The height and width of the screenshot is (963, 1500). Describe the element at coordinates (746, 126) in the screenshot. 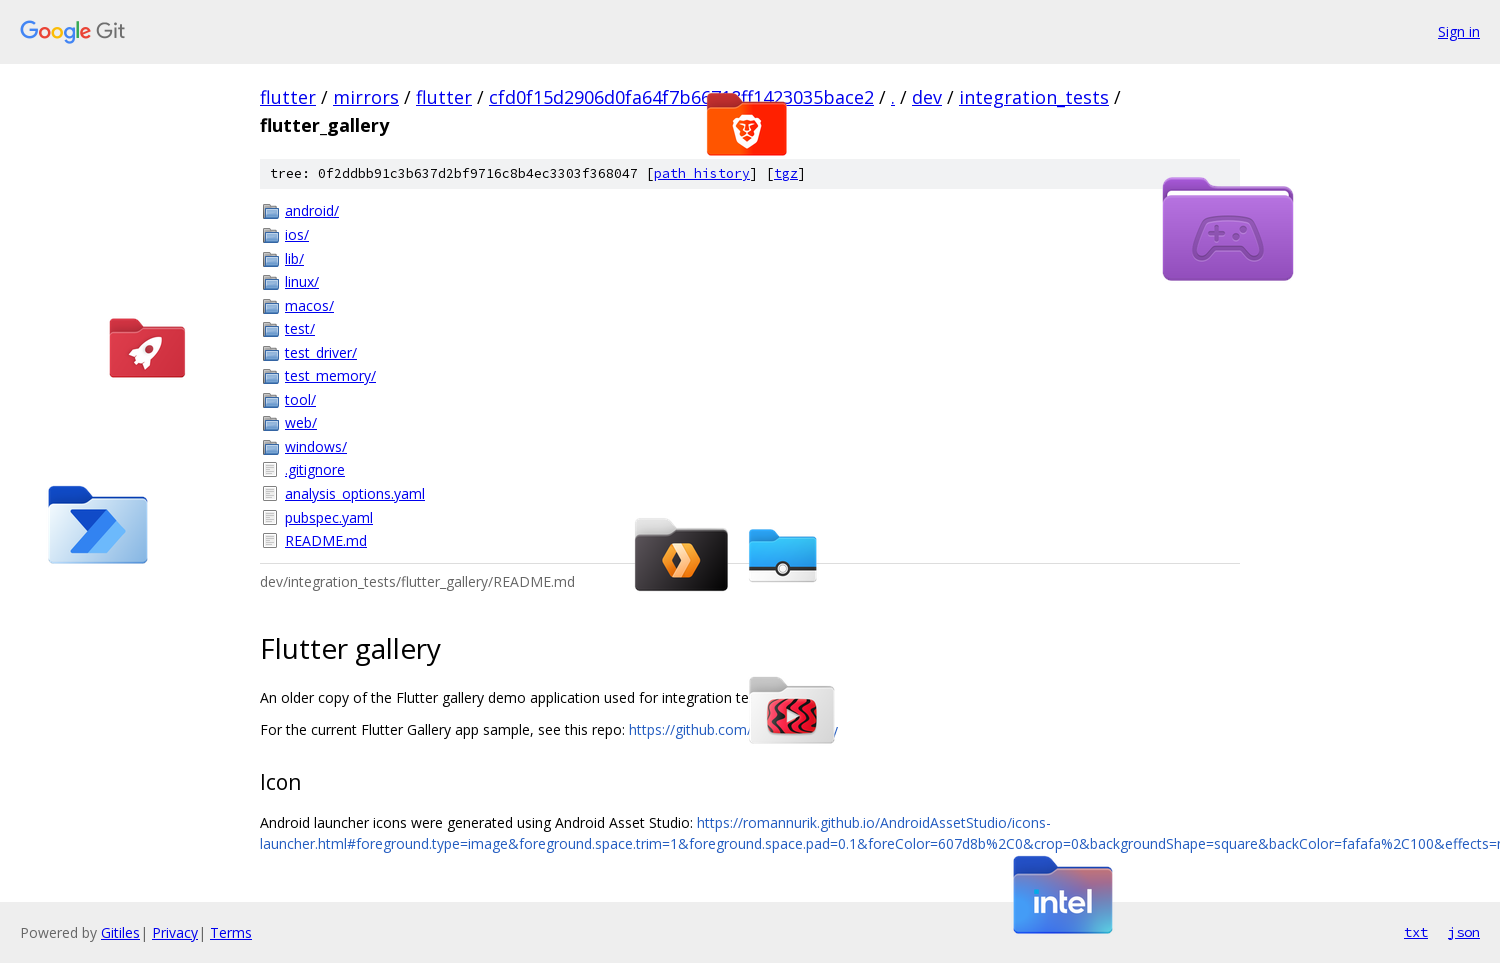

I see `open Brave browser downloads folder` at that location.